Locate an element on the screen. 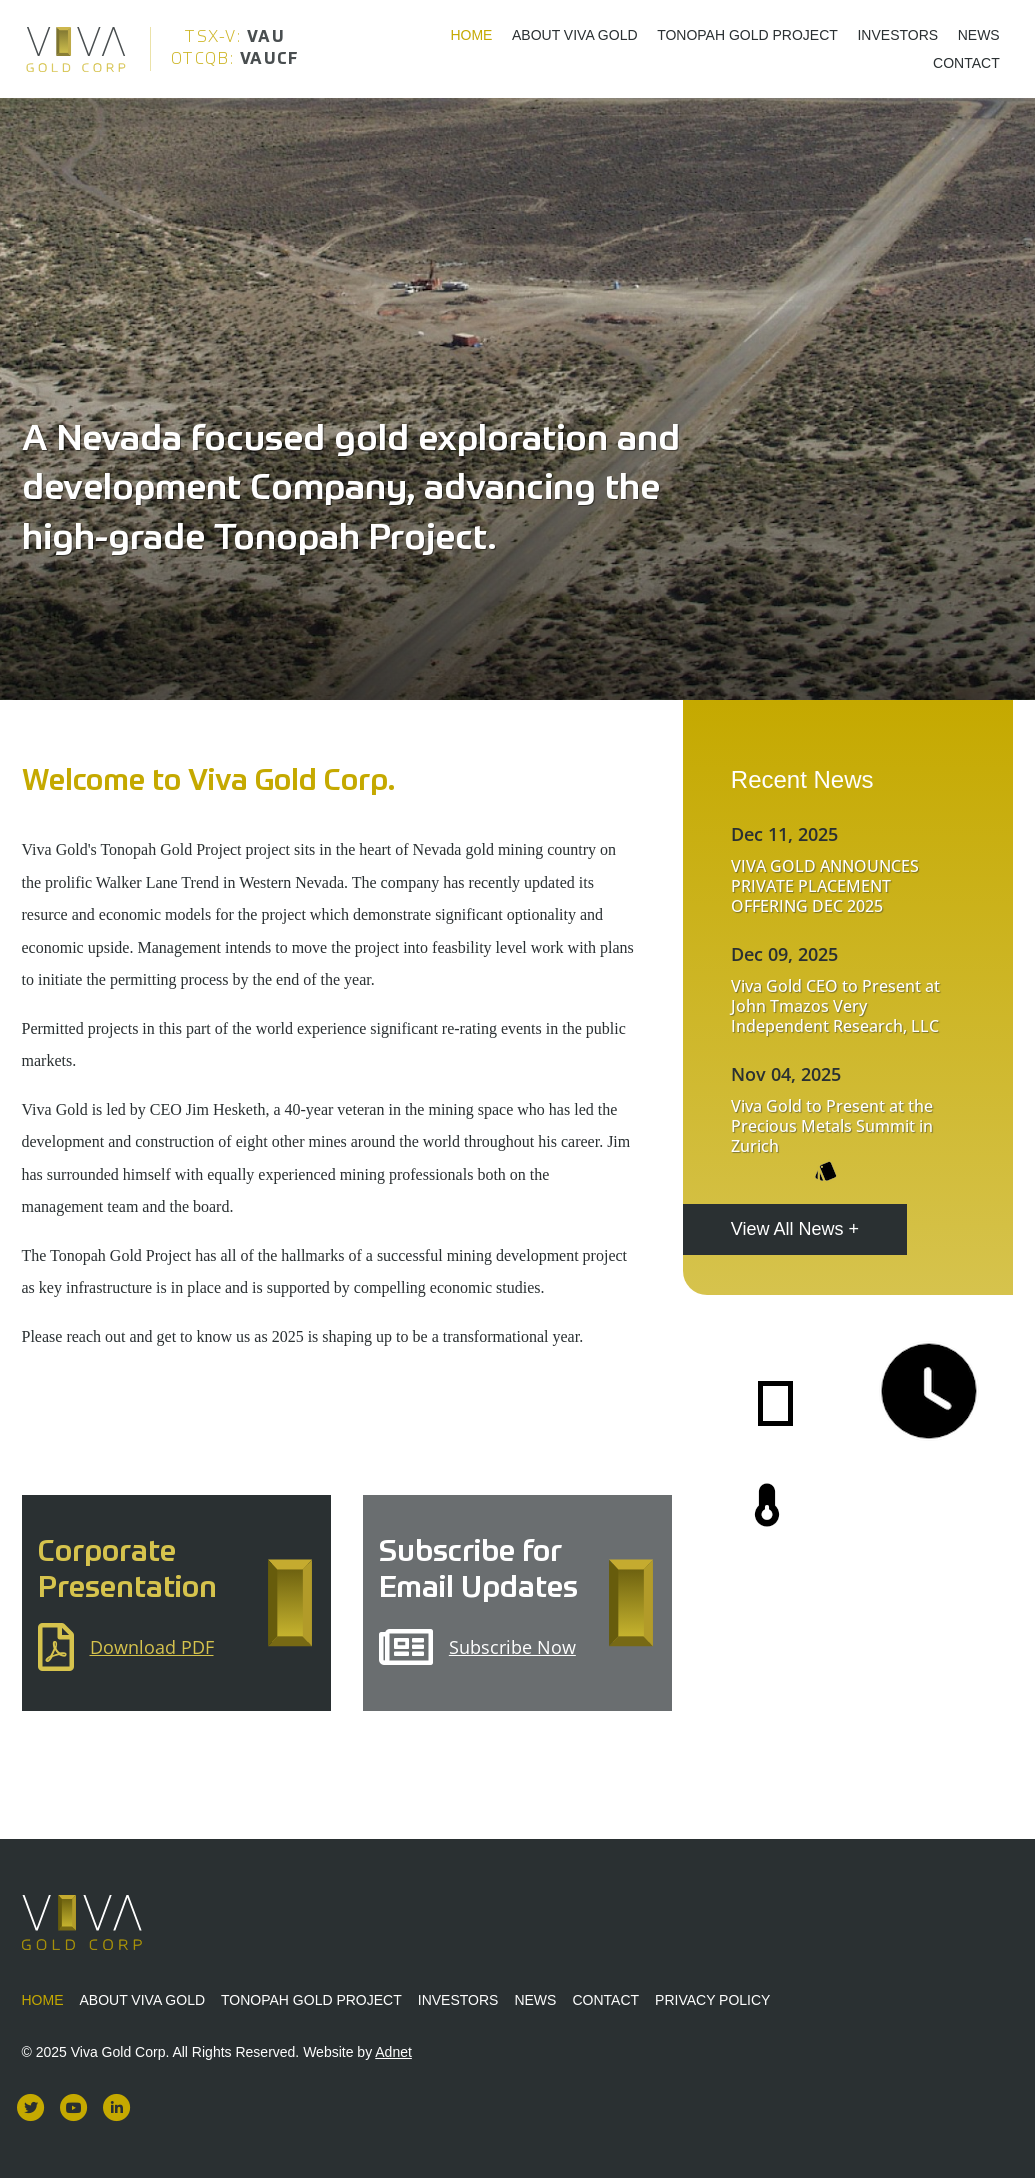 This screenshot has width=1035, height=2178. apply or change visual styles is located at coordinates (826, 1171).